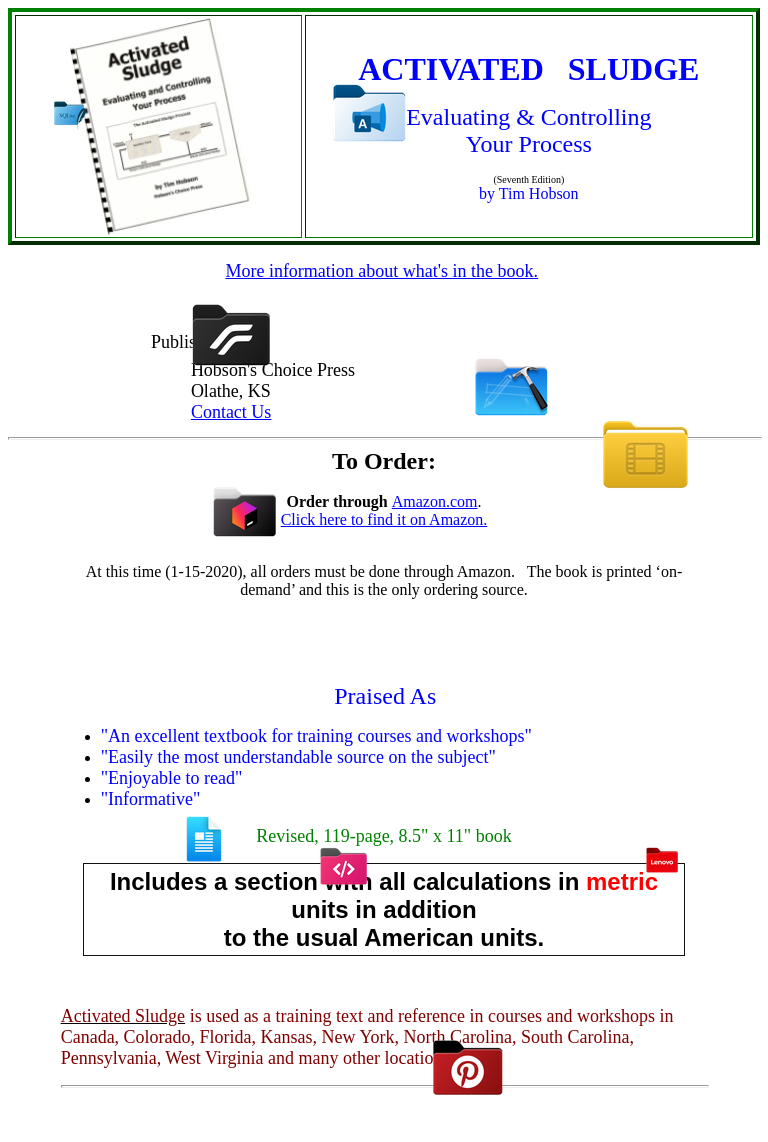 The height and width of the screenshot is (1142, 768). What do you see at coordinates (204, 840) in the screenshot?
I see `a google docs document file` at bounding box center [204, 840].